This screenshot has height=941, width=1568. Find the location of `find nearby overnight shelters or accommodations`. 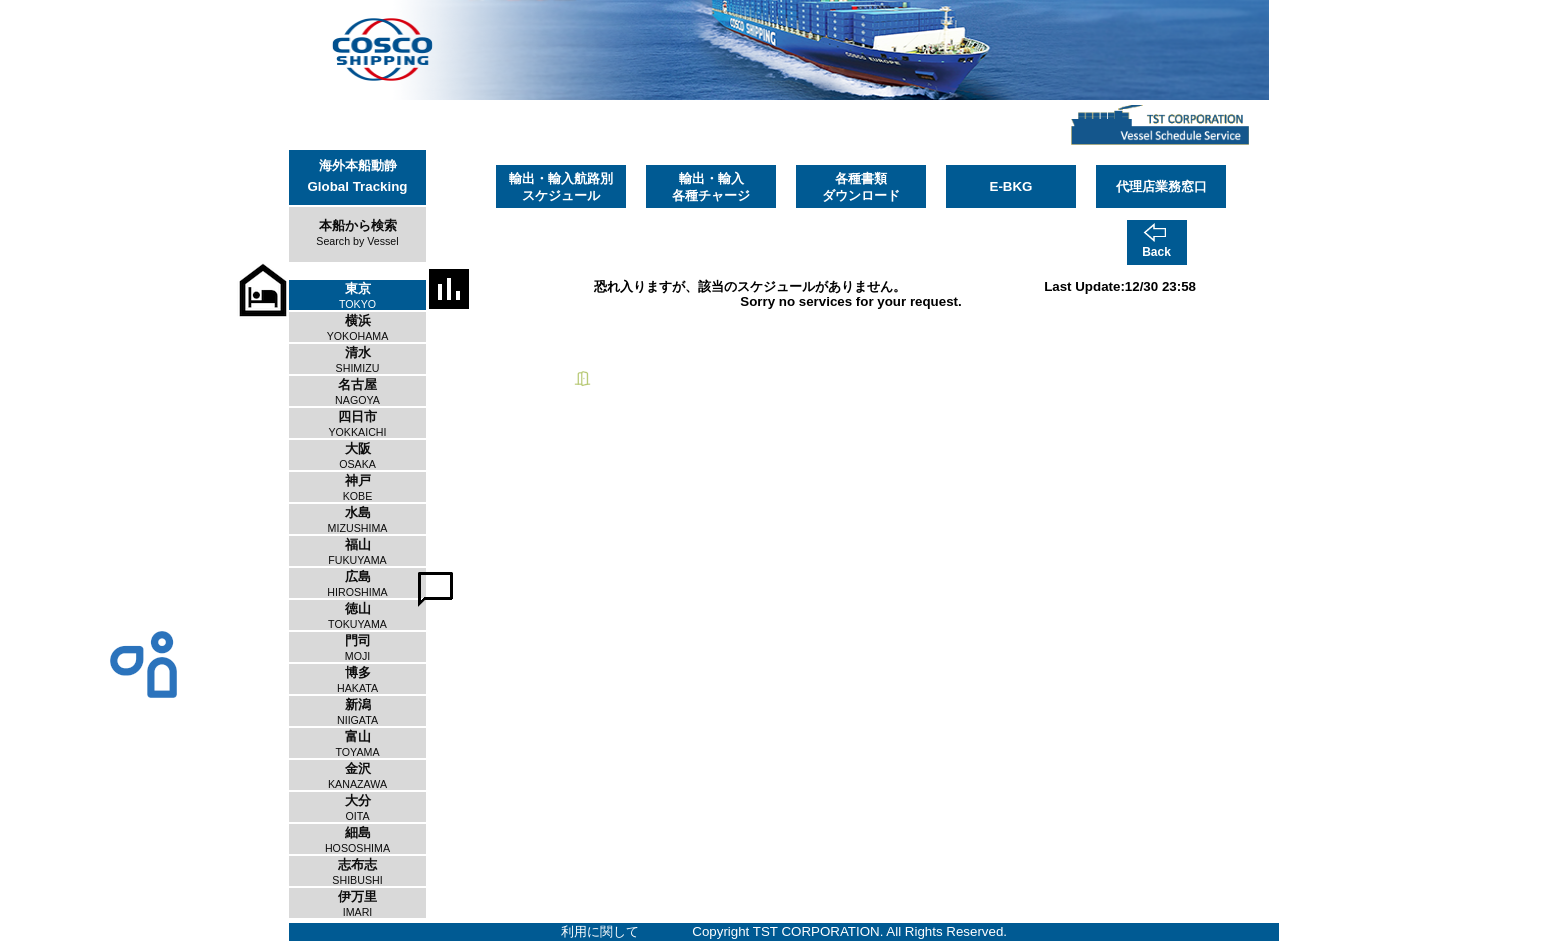

find nearby overnight shelters or accommodations is located at coordinates (263, 290).